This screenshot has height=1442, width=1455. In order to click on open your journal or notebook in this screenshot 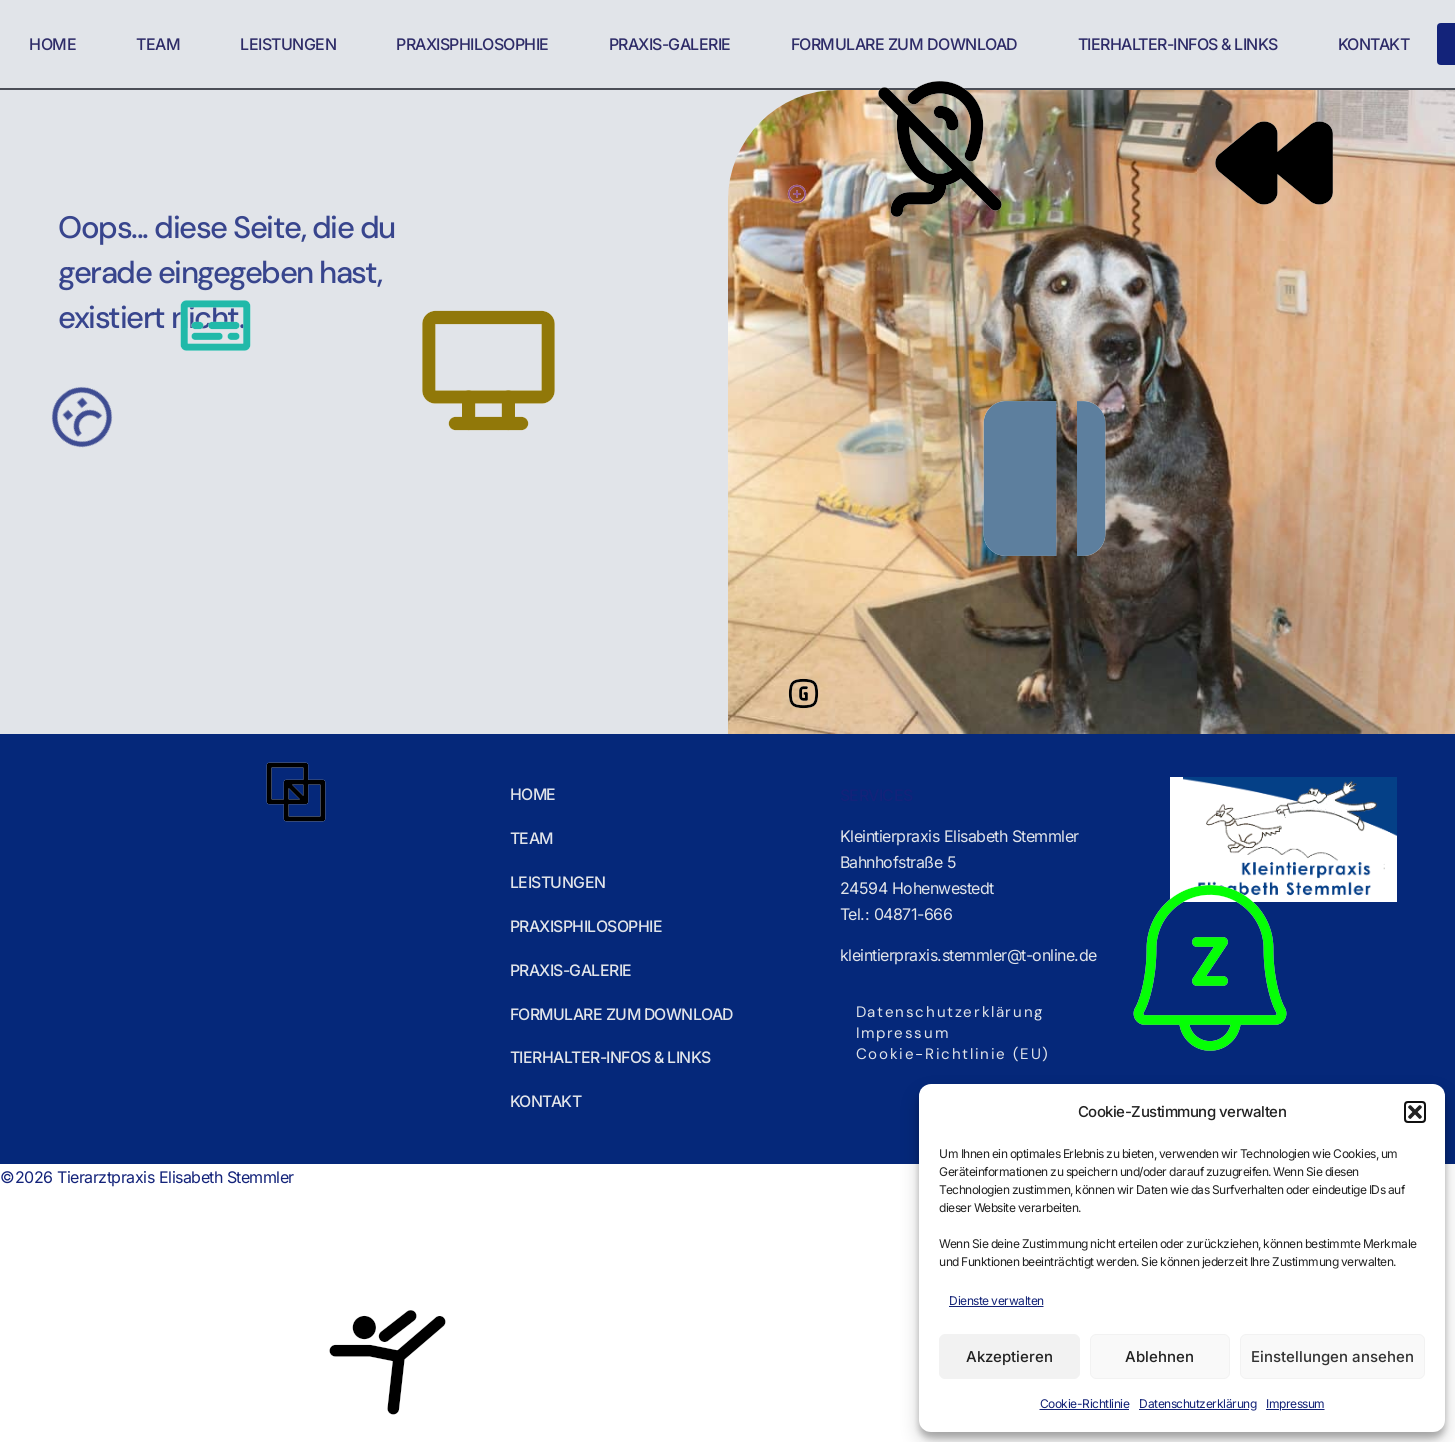, I will do `click(1044, 478)`.